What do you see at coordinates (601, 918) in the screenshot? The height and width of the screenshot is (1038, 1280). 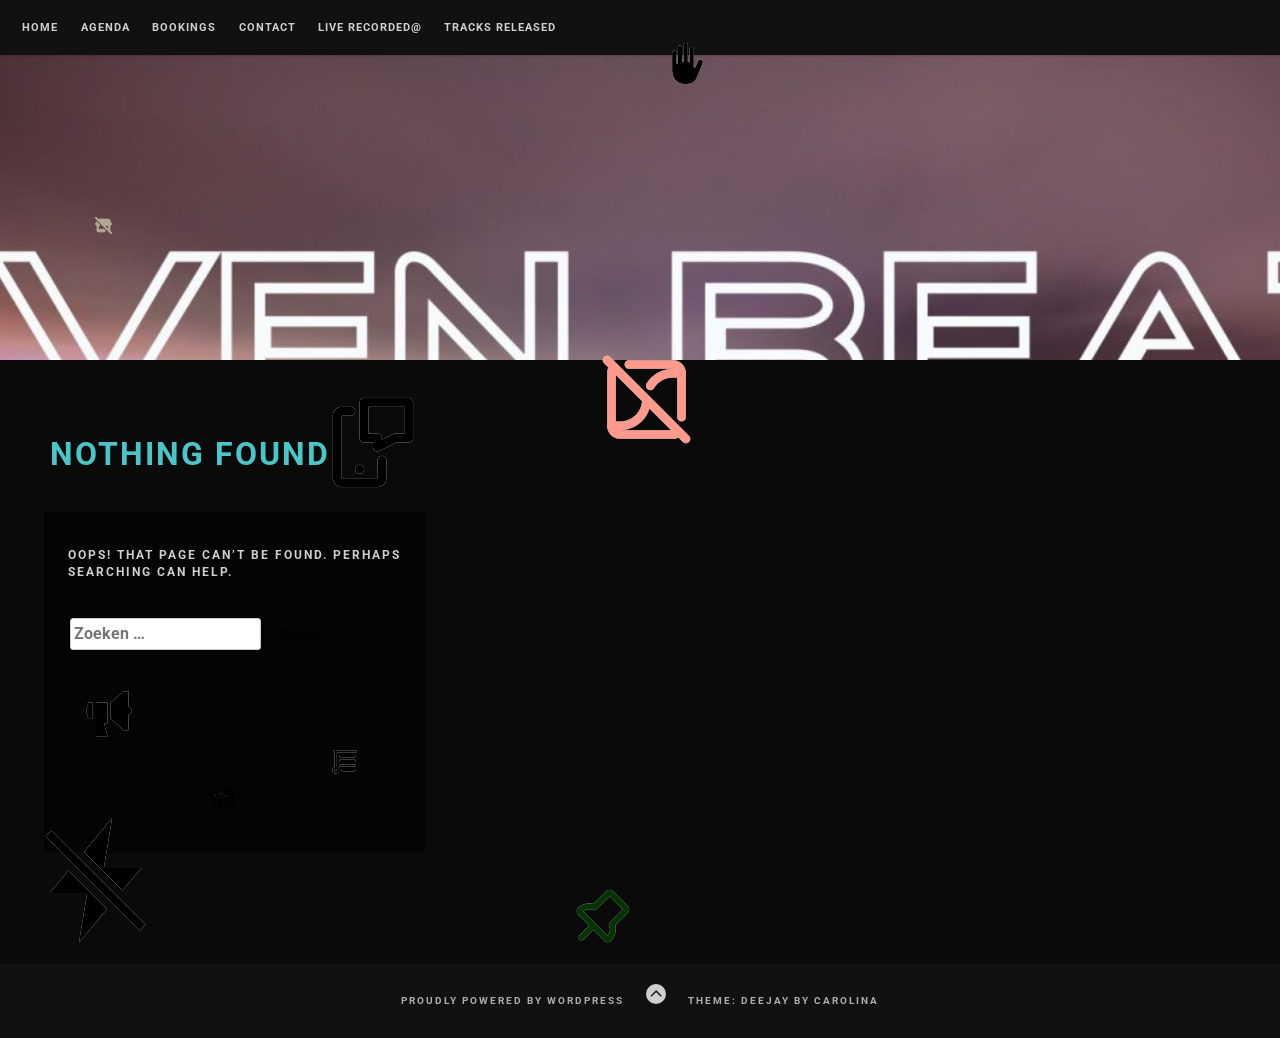 I see `pin an item to keep it visible` at bounding box center [601, 918].